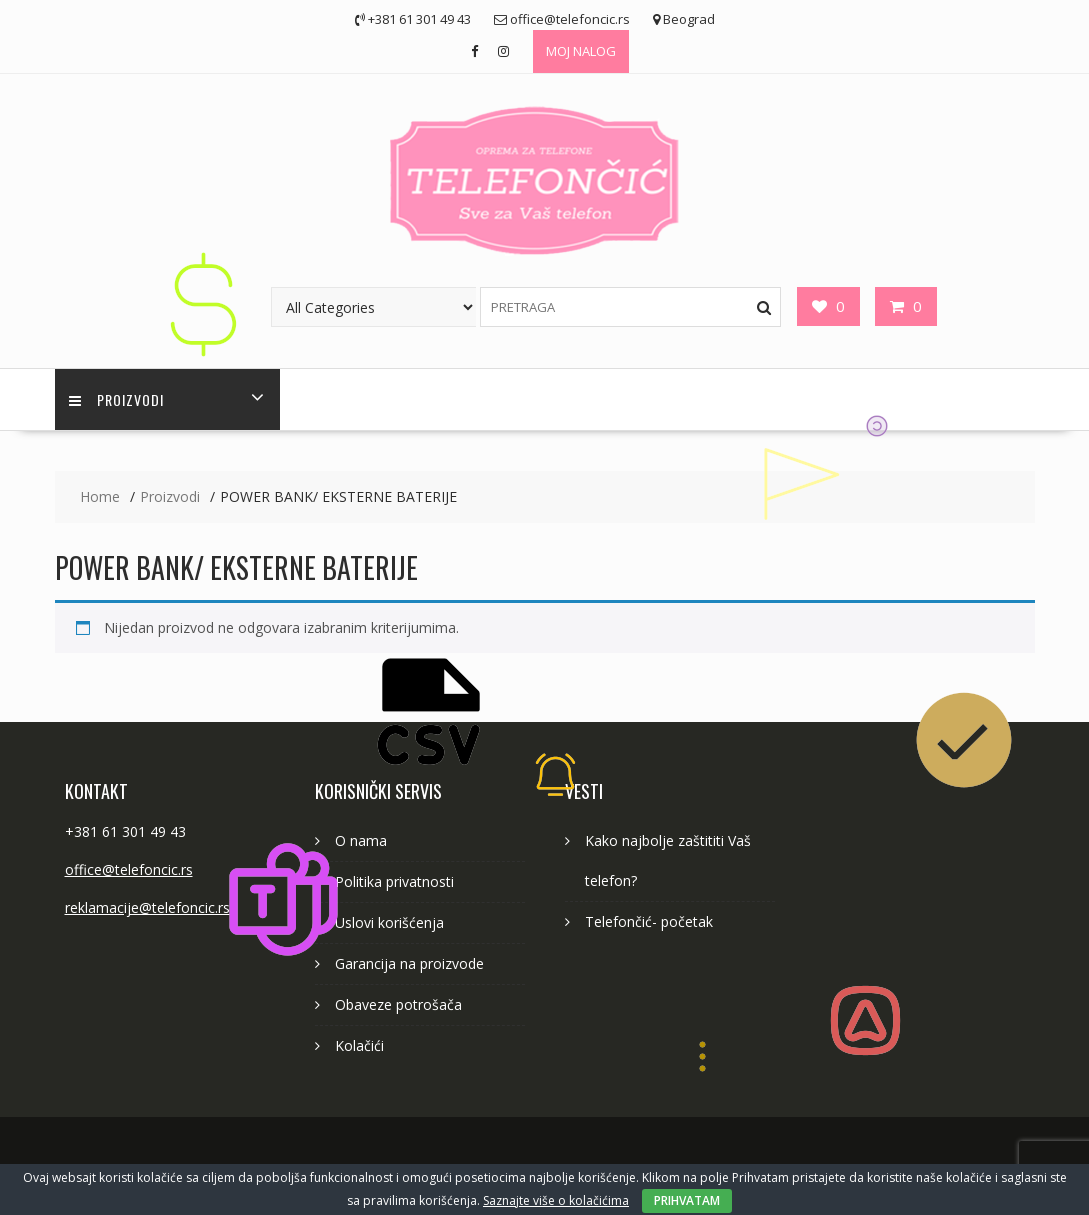 The height and width of the screenshot is (1215, 1089). What do you see at coordinates (203, 304) in the screenshot?
I see `view account balance or financial information` at bounding box center [203, 304].